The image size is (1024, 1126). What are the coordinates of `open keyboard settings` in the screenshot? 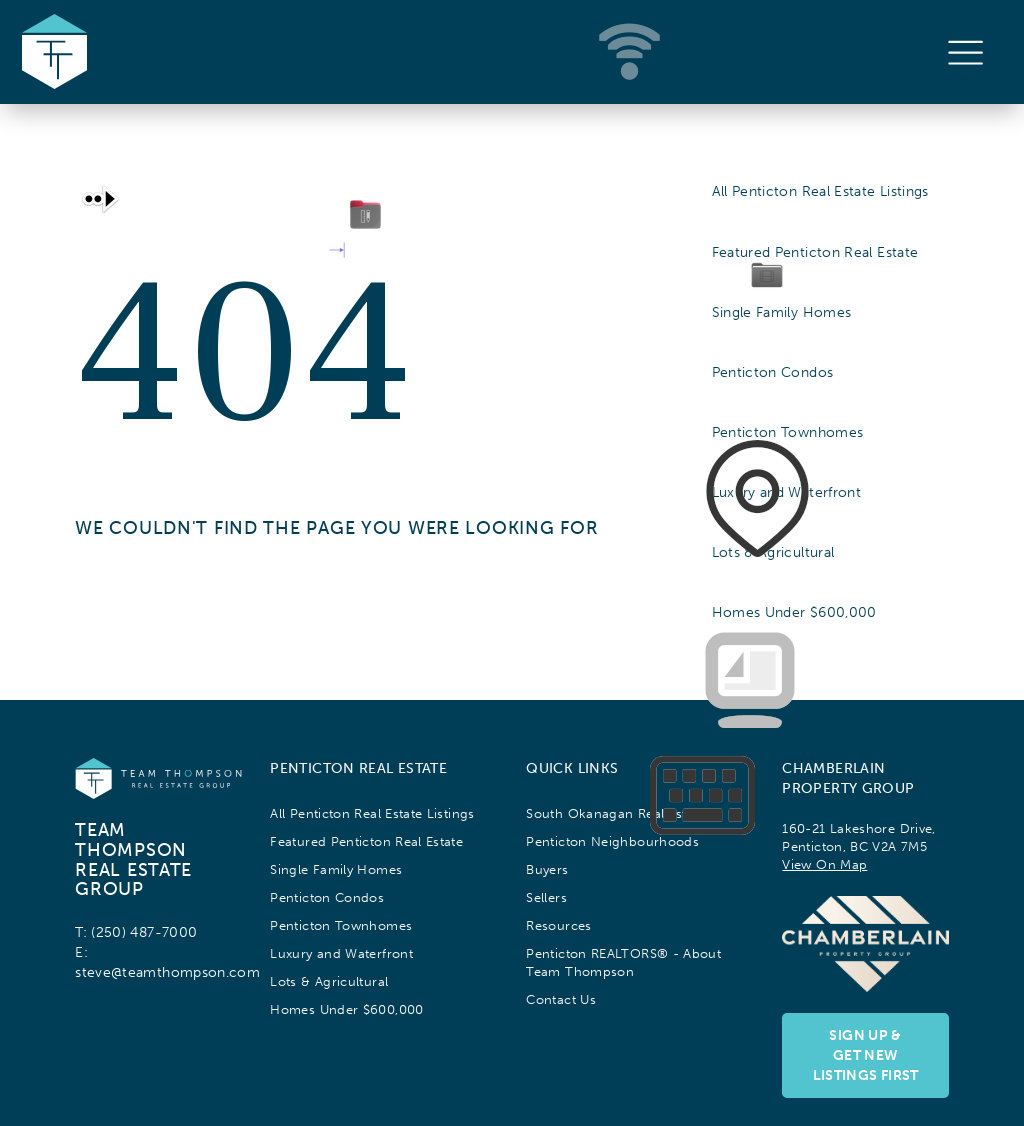 It's located at (702, 795).